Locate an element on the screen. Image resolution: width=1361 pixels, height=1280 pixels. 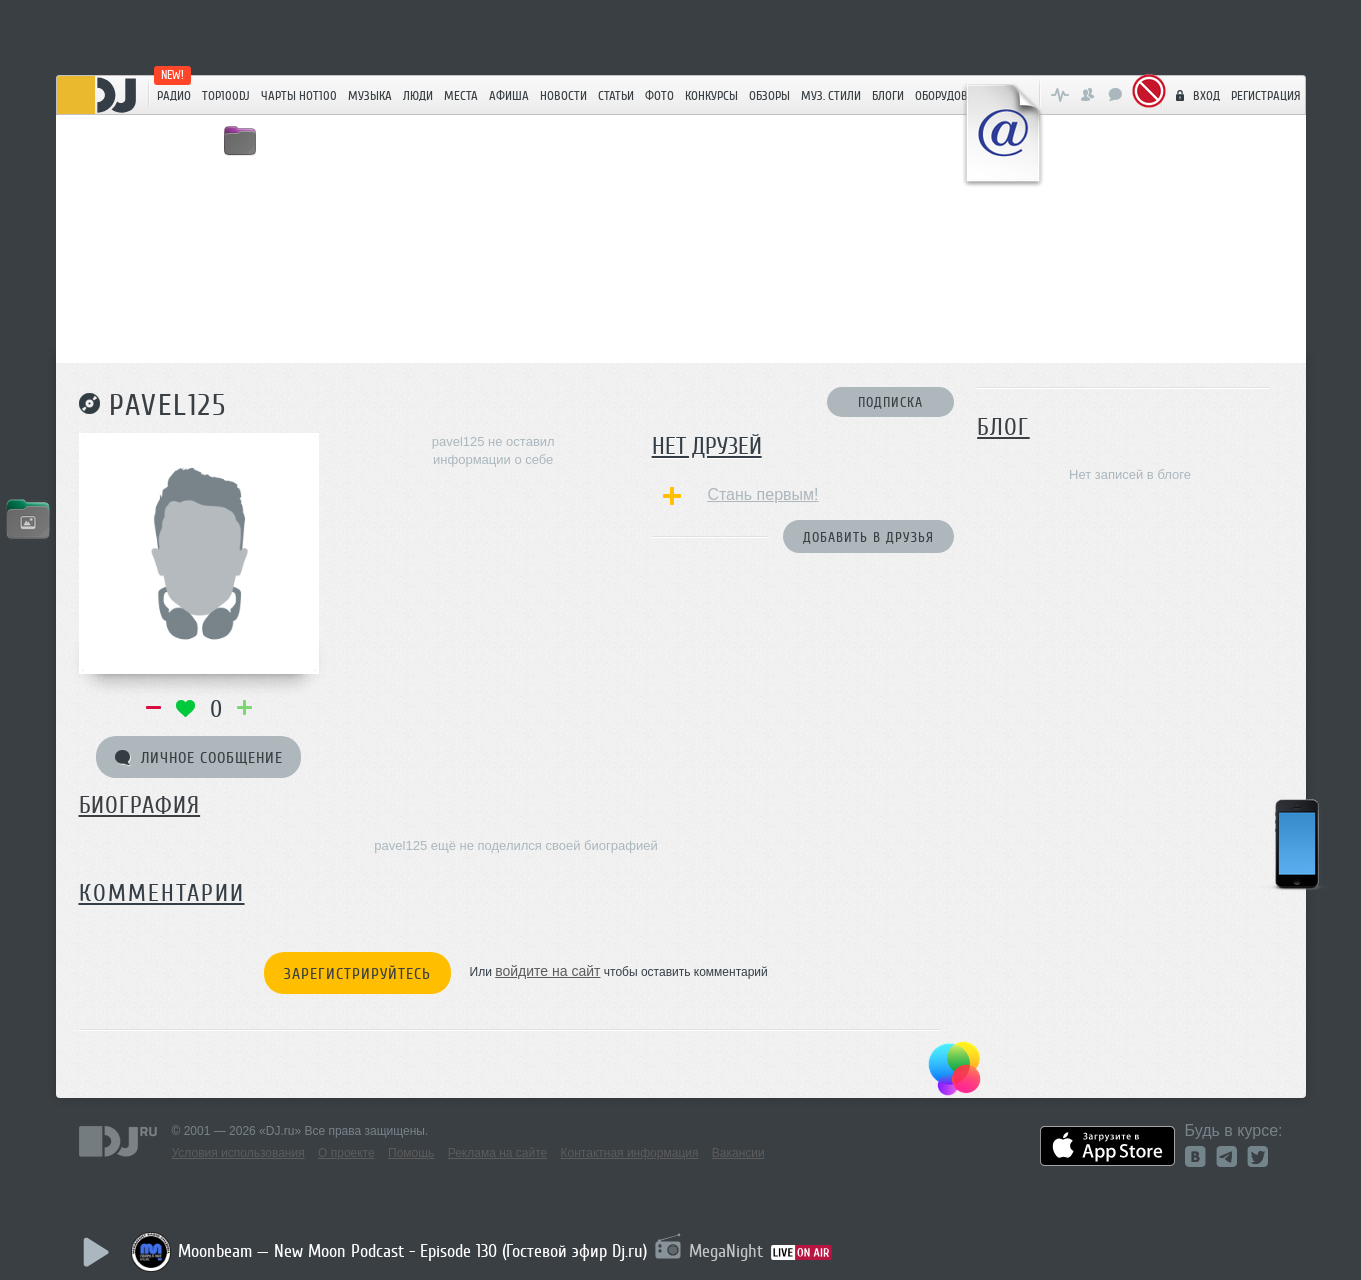
open your pictures folder is located at coordinates (28, 519).